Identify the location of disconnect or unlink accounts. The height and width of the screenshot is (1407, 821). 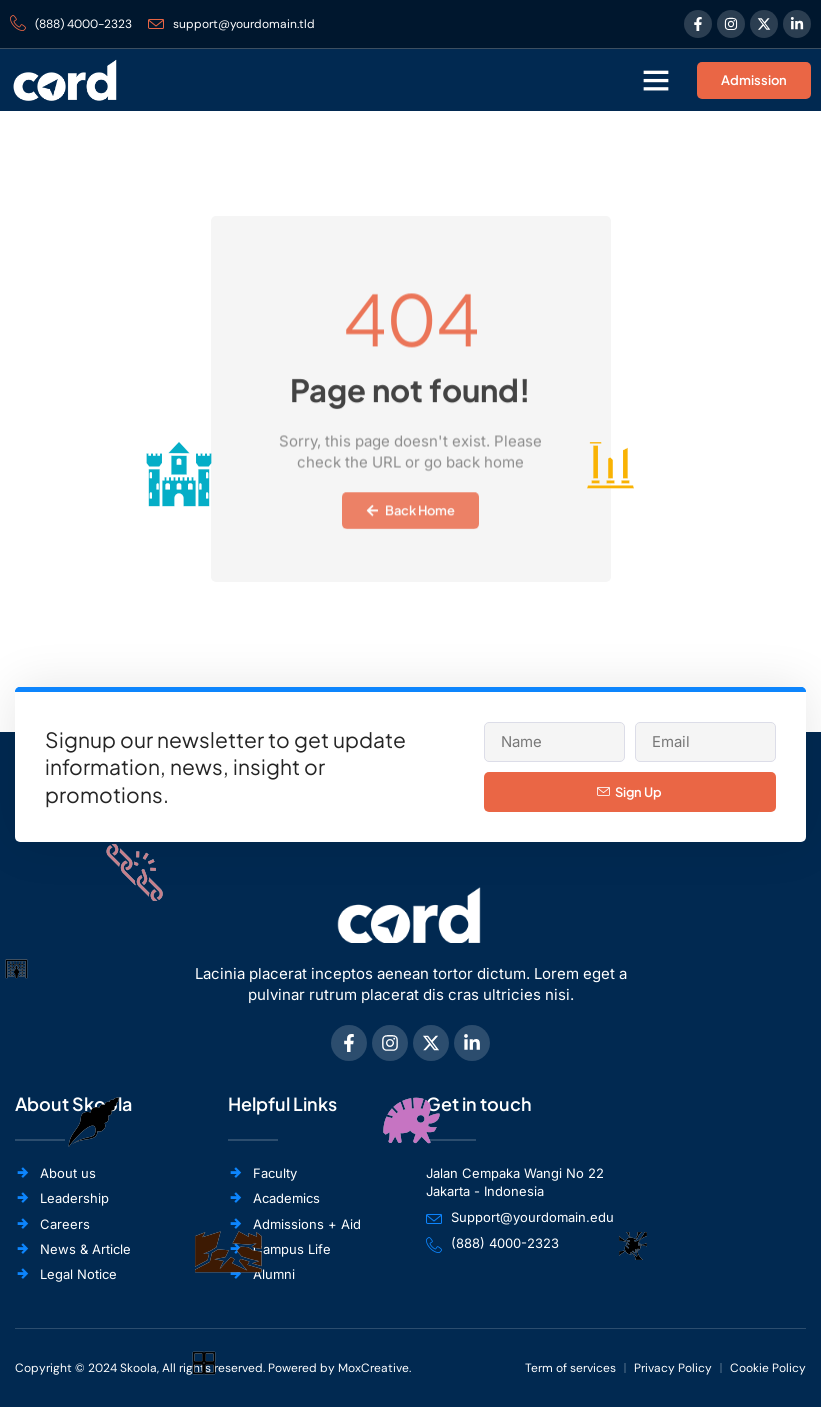
(134, 872).